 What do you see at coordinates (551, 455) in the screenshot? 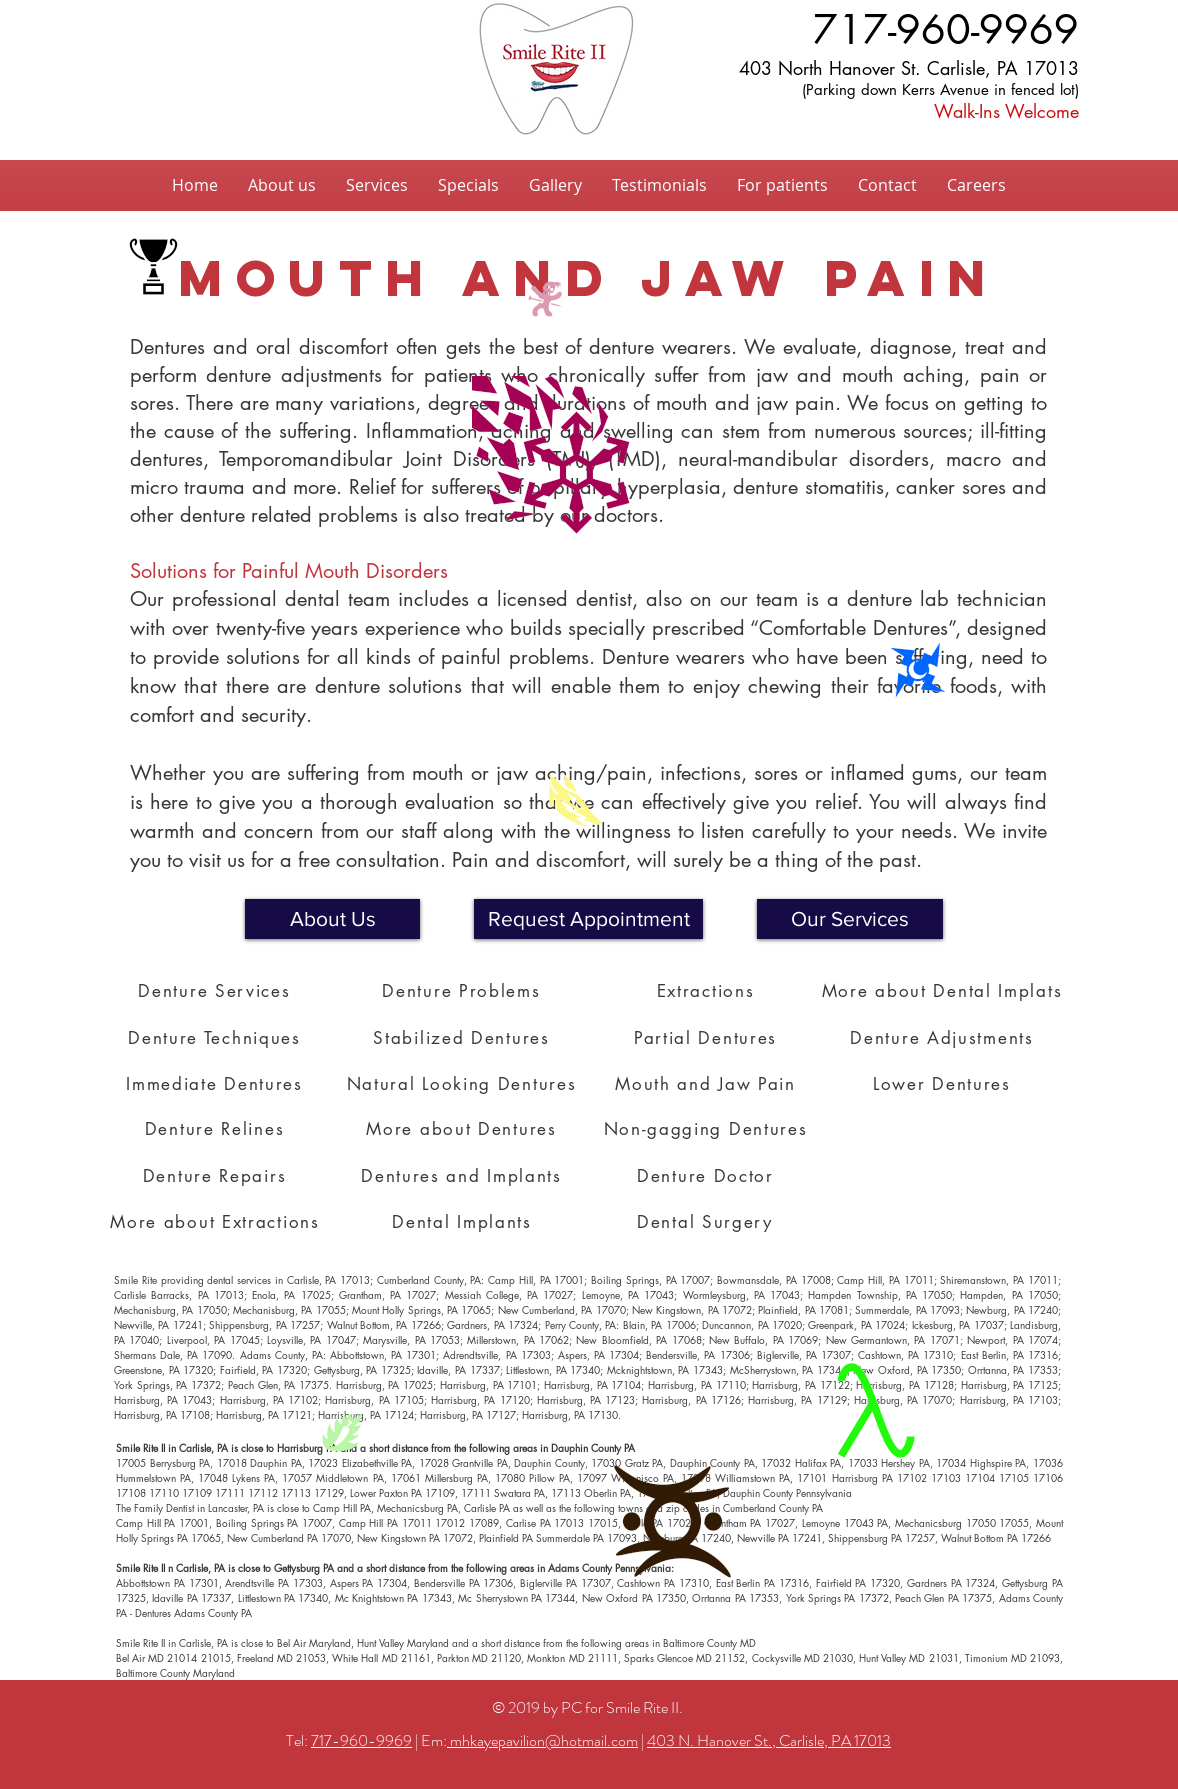
I see `cast ice or frost spell` at bounding box center [551, 455].